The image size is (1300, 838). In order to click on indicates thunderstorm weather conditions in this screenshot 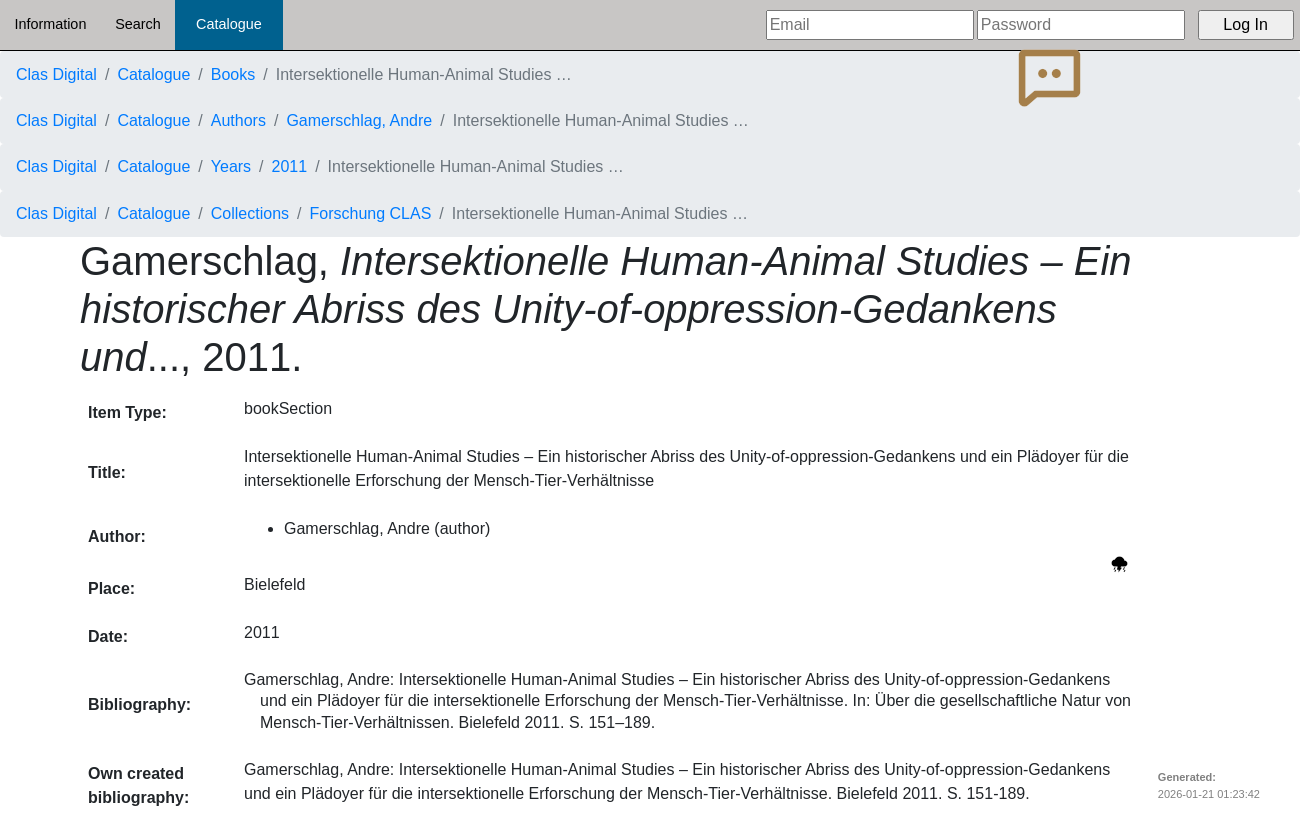, I will do `click(1119, 564)`.